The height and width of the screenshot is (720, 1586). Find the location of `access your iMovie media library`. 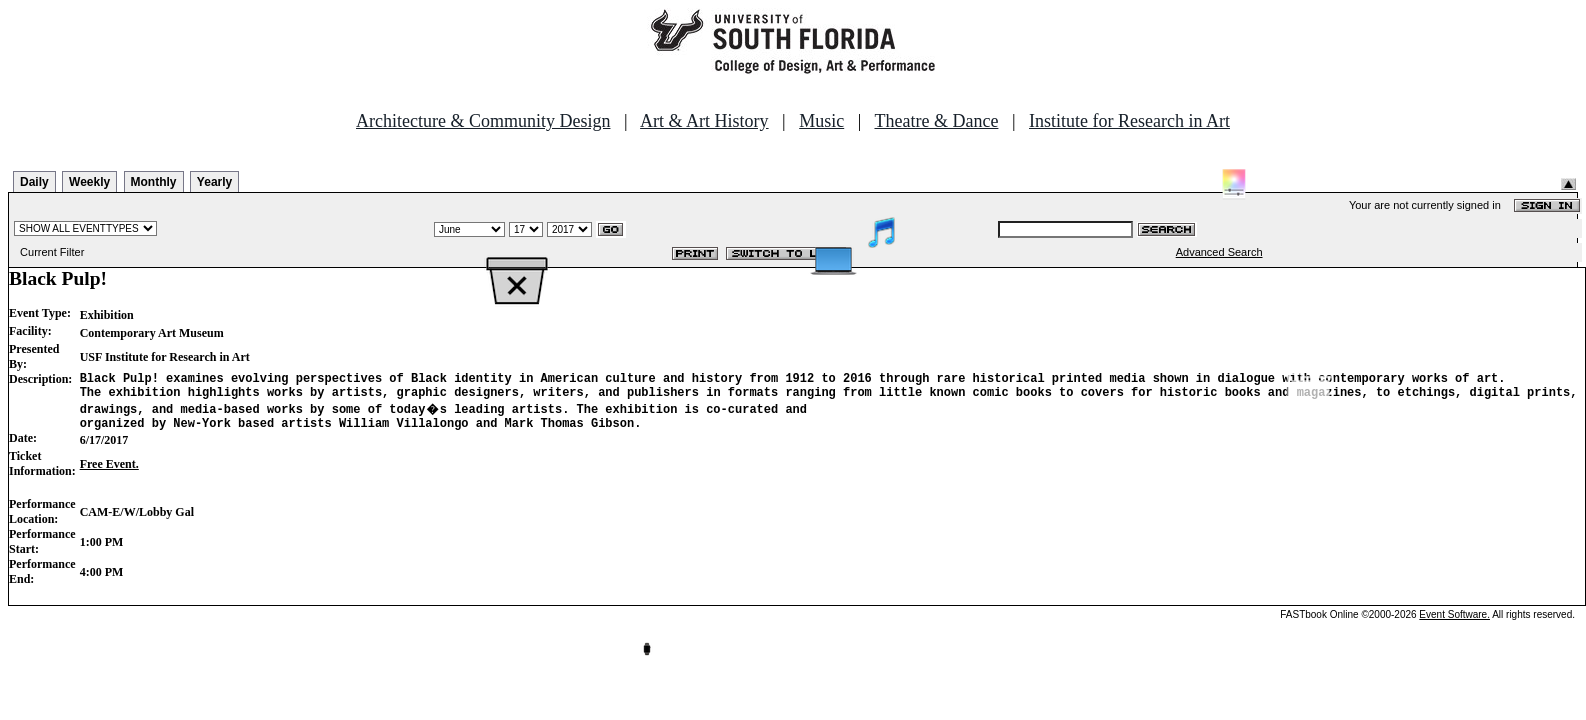

access your iMovie media library is located at coordinates (1310, 390).